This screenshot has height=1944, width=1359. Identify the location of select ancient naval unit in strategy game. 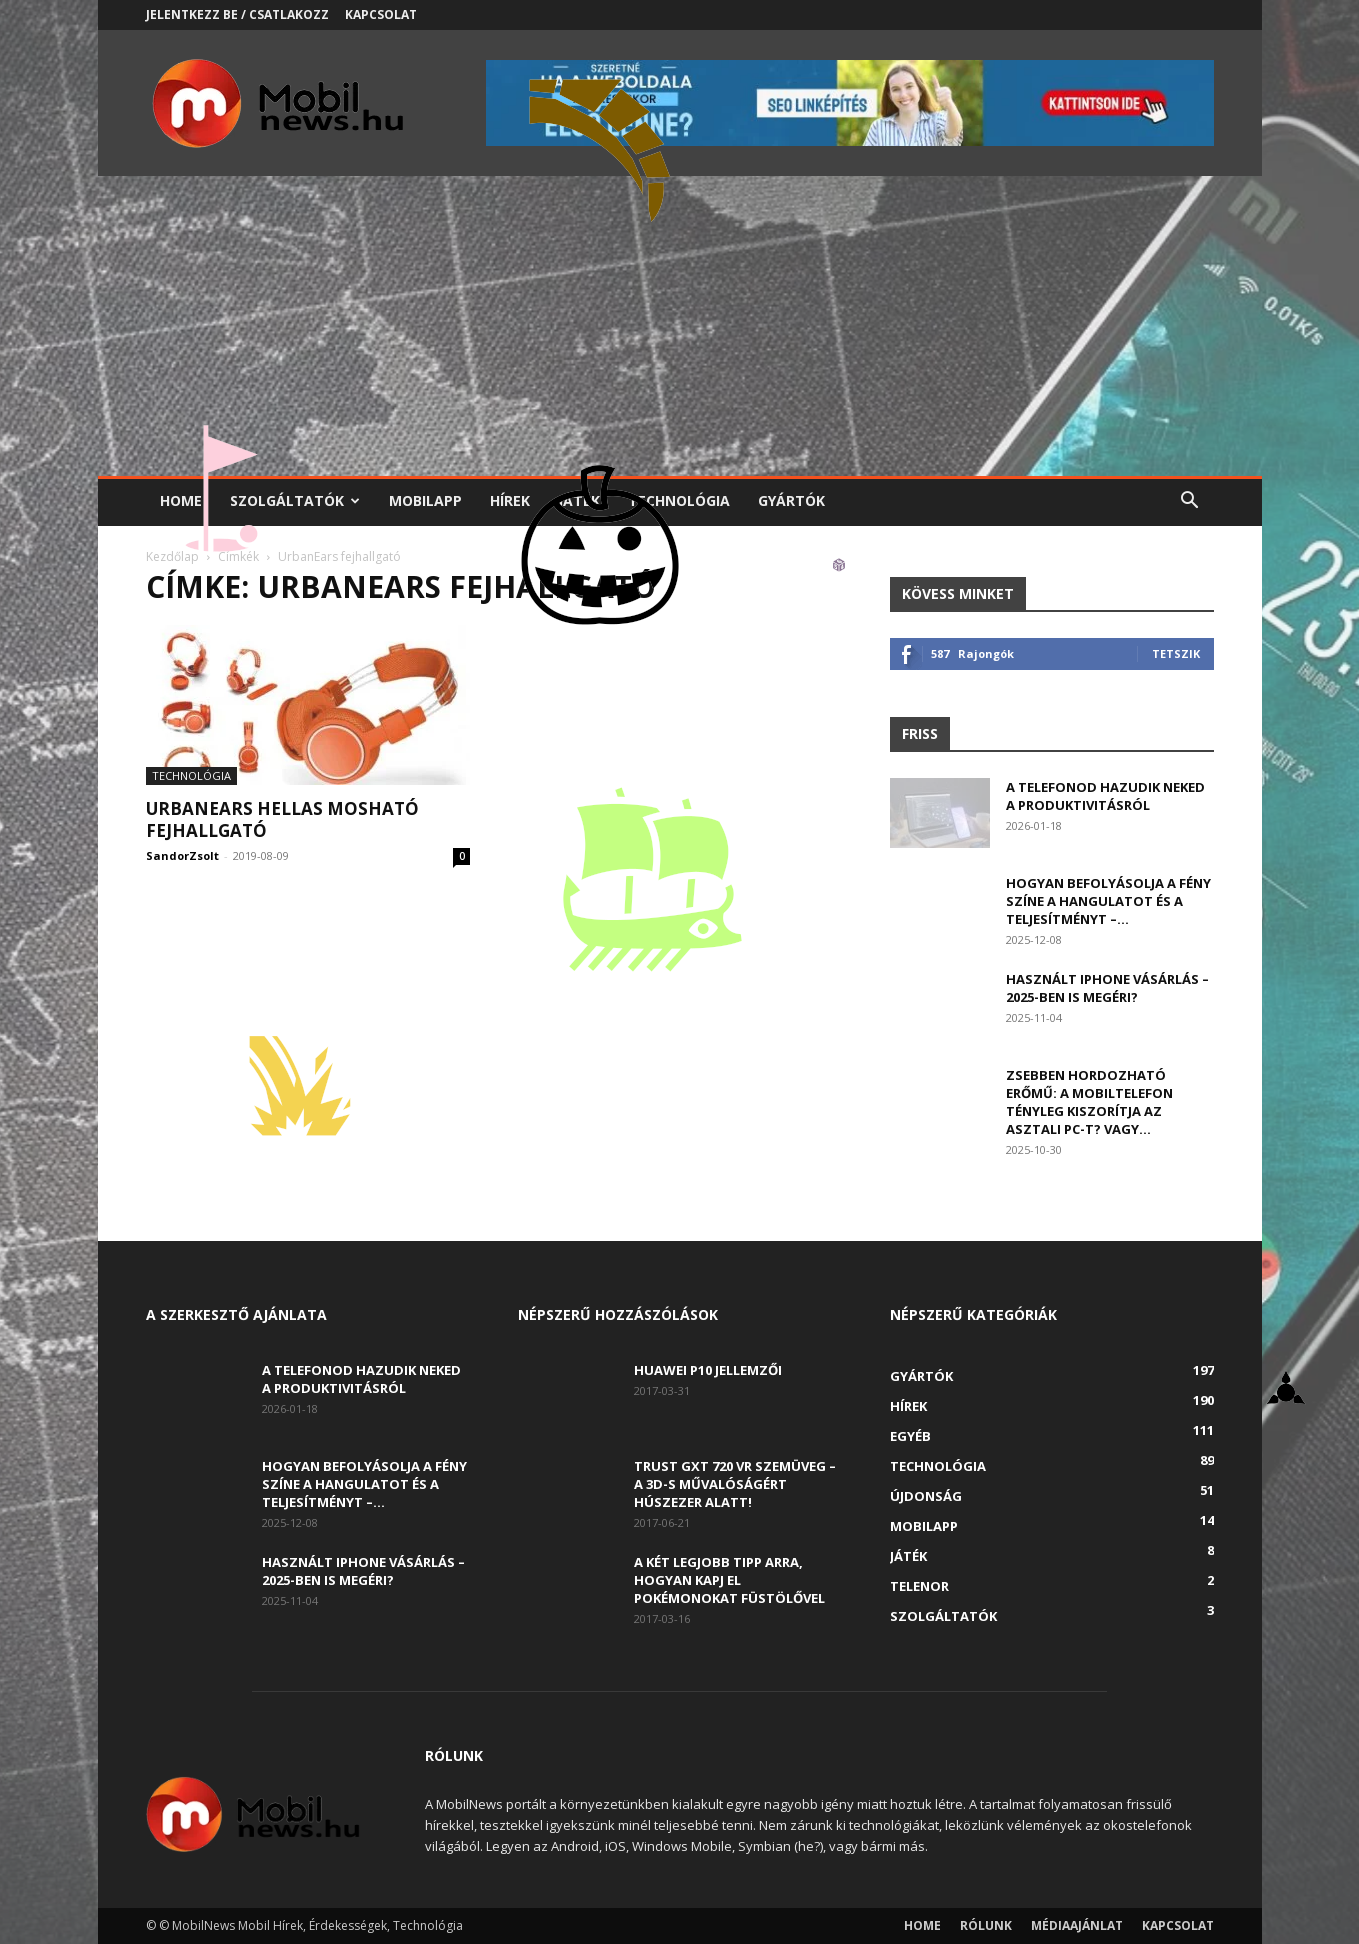
(652, 879).